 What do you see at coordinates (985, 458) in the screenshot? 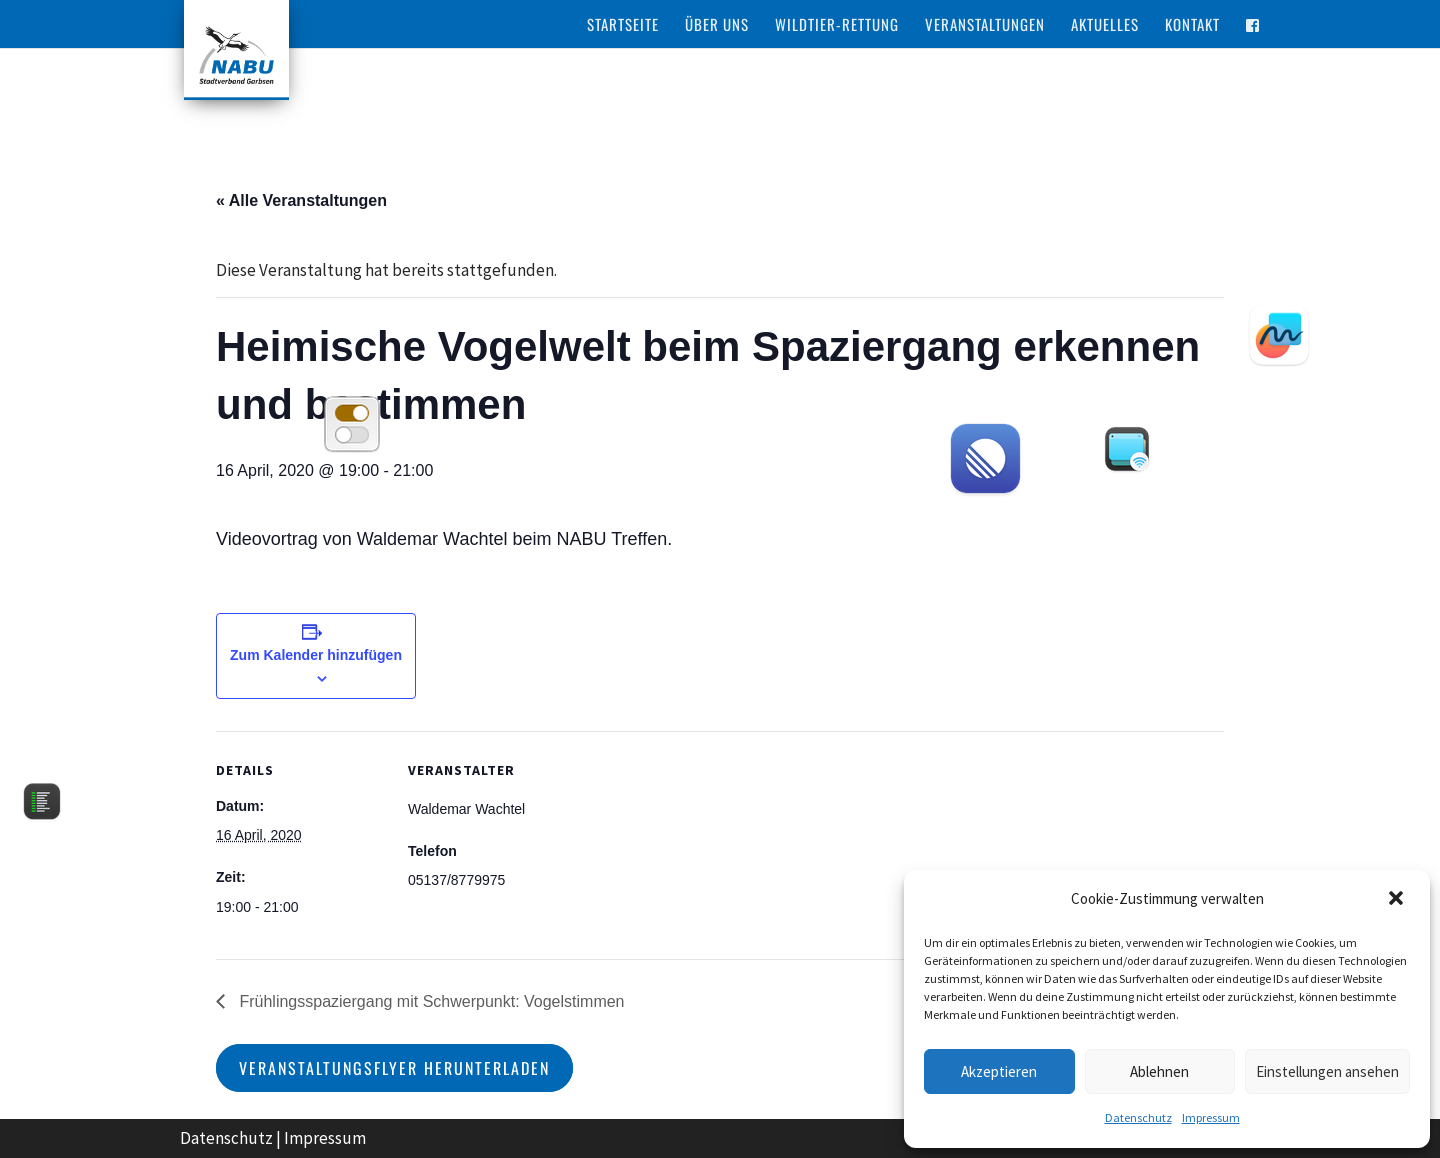
I see `open the Linear app` at bounding box center [985, 458].